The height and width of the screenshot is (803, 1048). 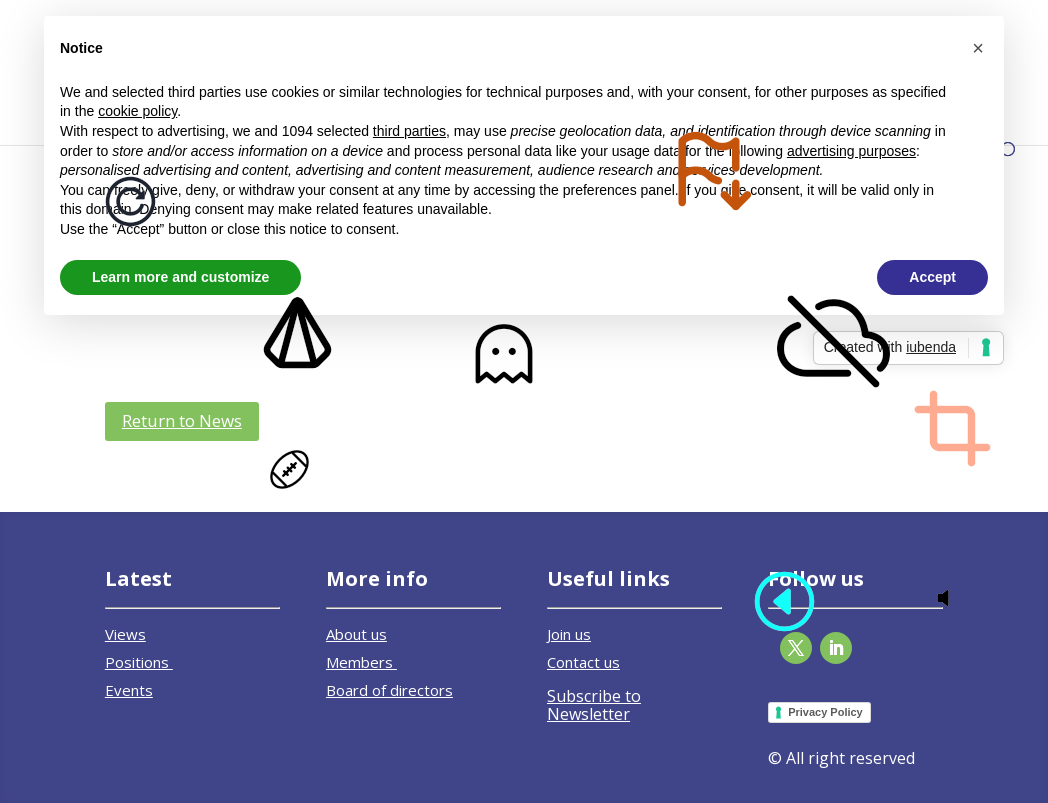 What do you see at coordinates (784, 601) in the screenshot?
I see `go back to the previous screen` at bounding box center [784, 601].